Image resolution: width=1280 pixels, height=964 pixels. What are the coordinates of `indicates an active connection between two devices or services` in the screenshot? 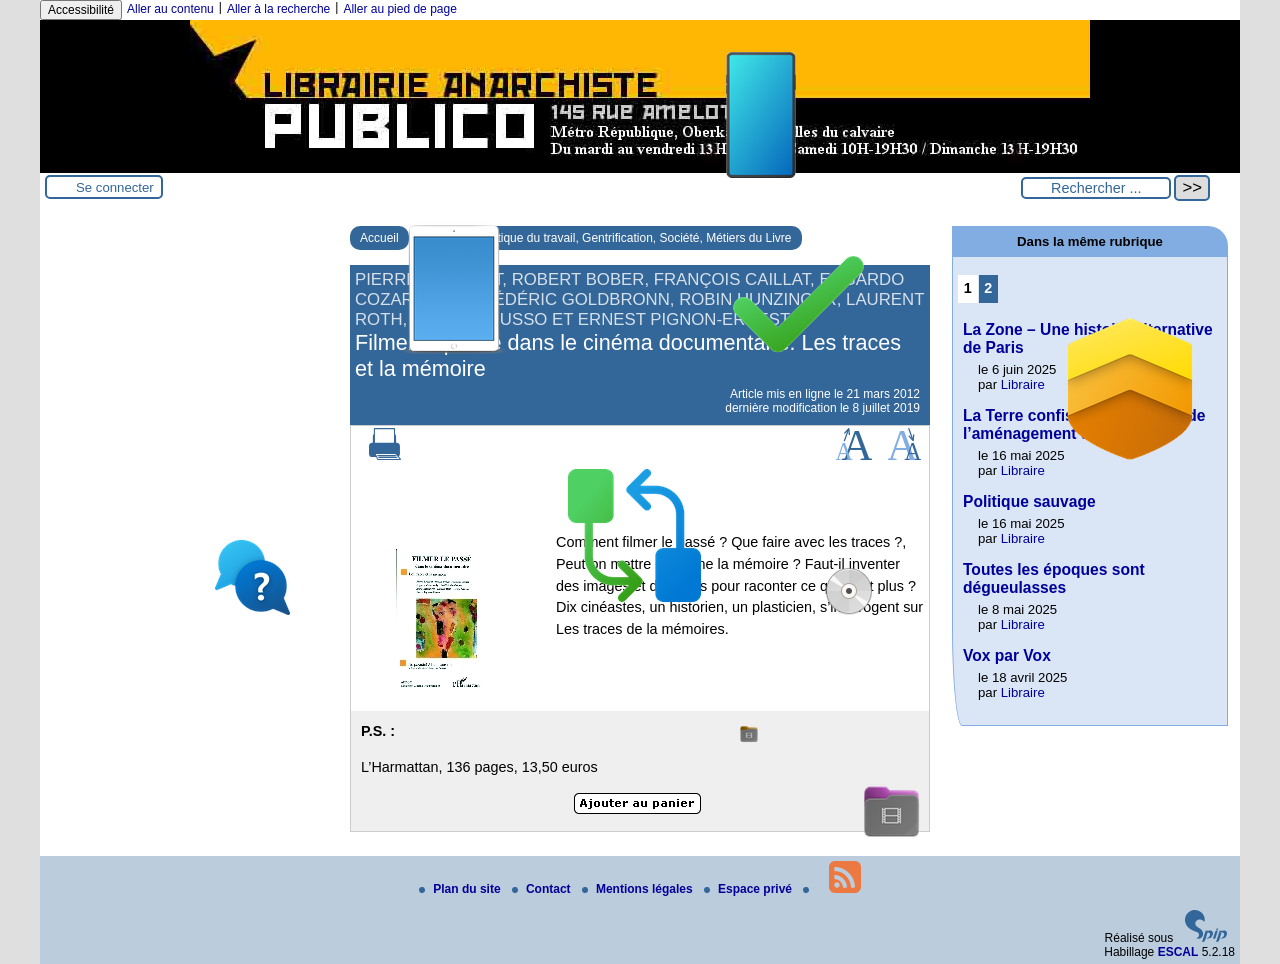 It's located at (634, 535).